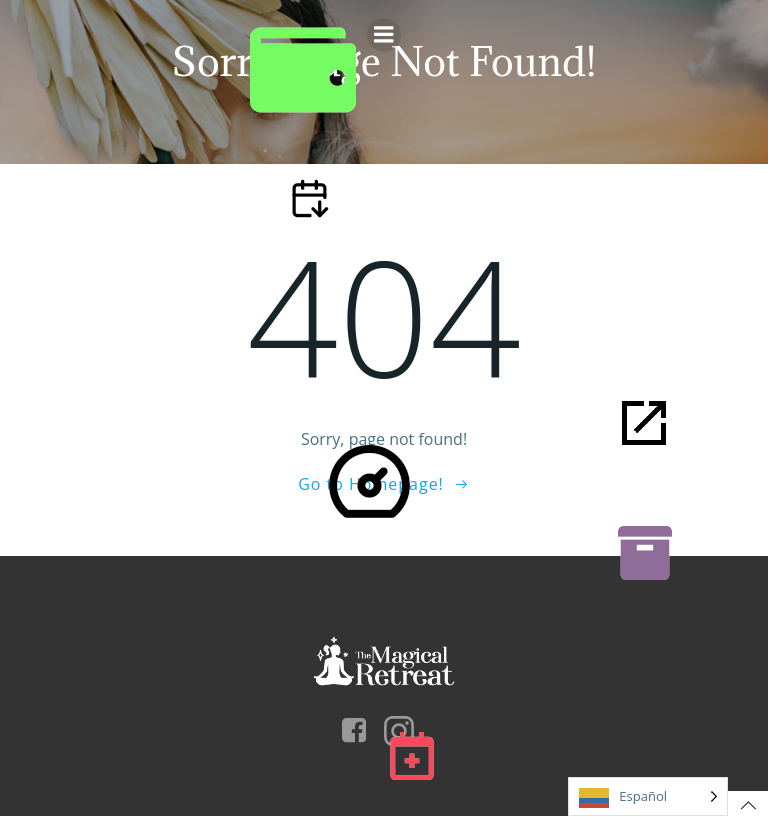 This screenshot has height=816, width=768. I want to click on add a new calendar event, so click(412, 756).